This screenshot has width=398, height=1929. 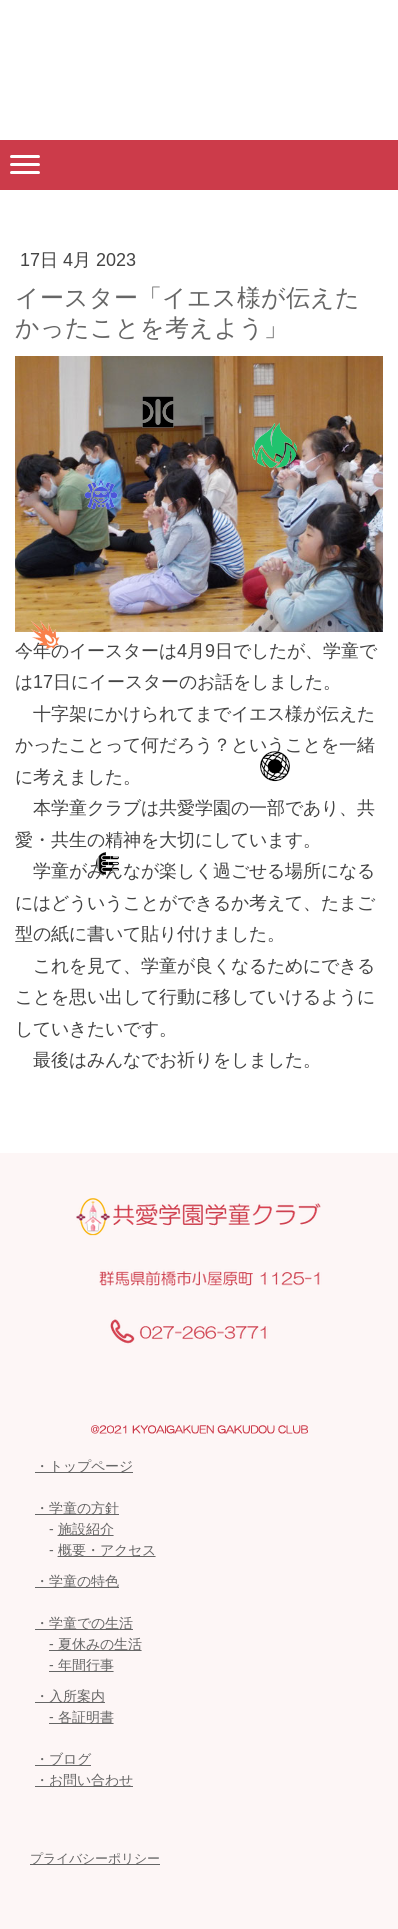 I want to click on view aztec or mesoamerican themed content, so click(x=101, y=494).